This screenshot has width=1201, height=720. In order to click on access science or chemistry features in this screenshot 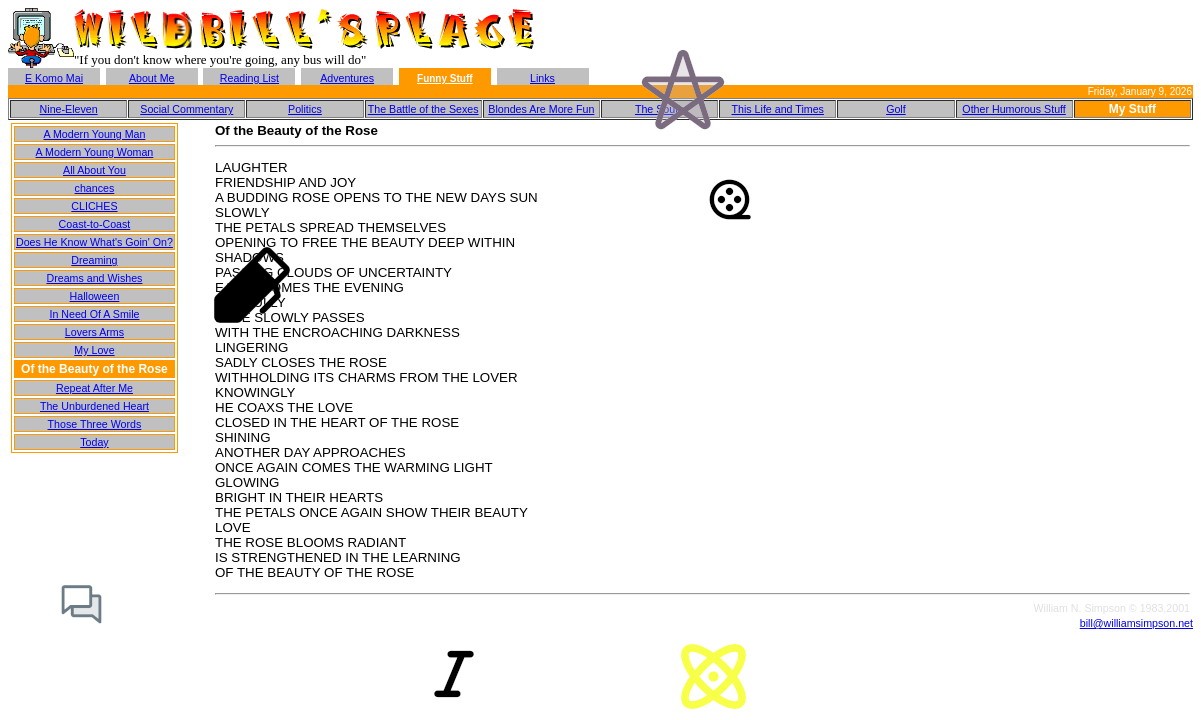, I will do `click(713, 676)`.